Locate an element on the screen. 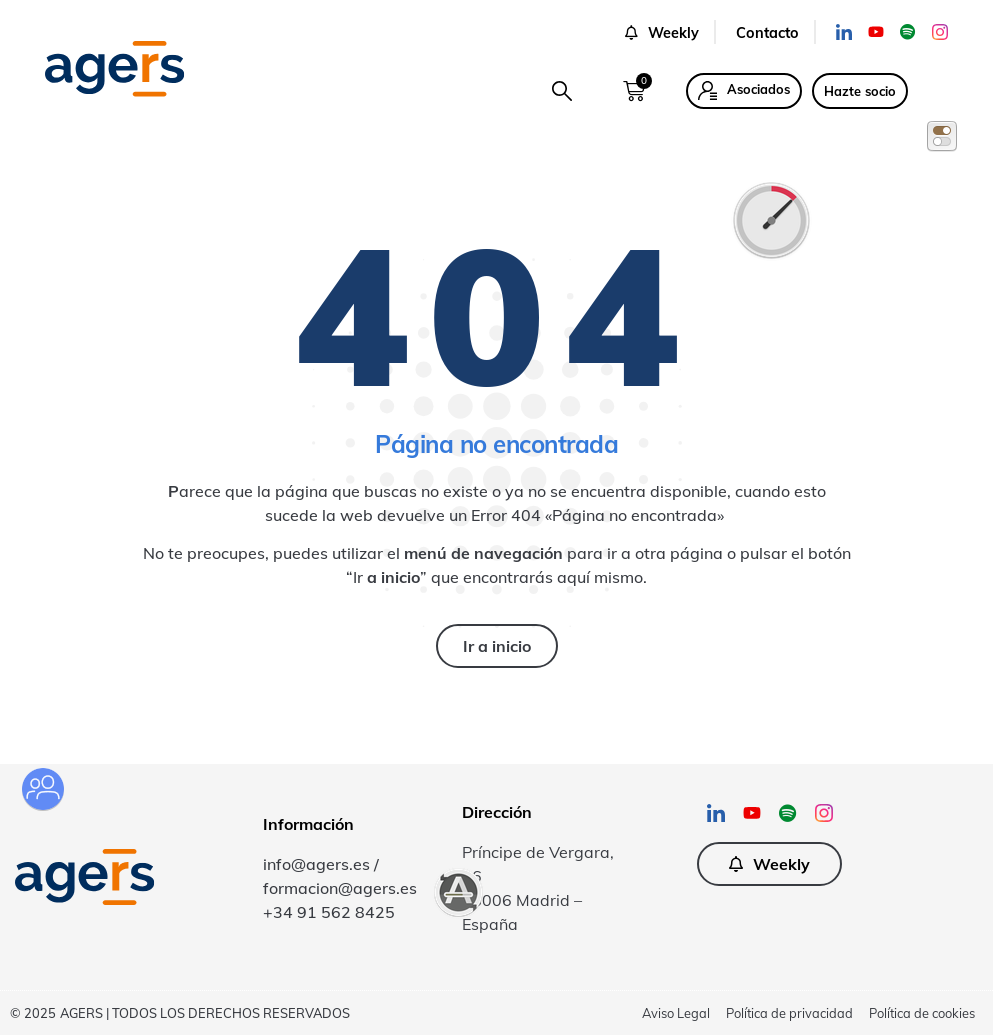 This screenshot has width=993, height=1035. indicates shared or collaborative content is located at coordinates (43, 789).